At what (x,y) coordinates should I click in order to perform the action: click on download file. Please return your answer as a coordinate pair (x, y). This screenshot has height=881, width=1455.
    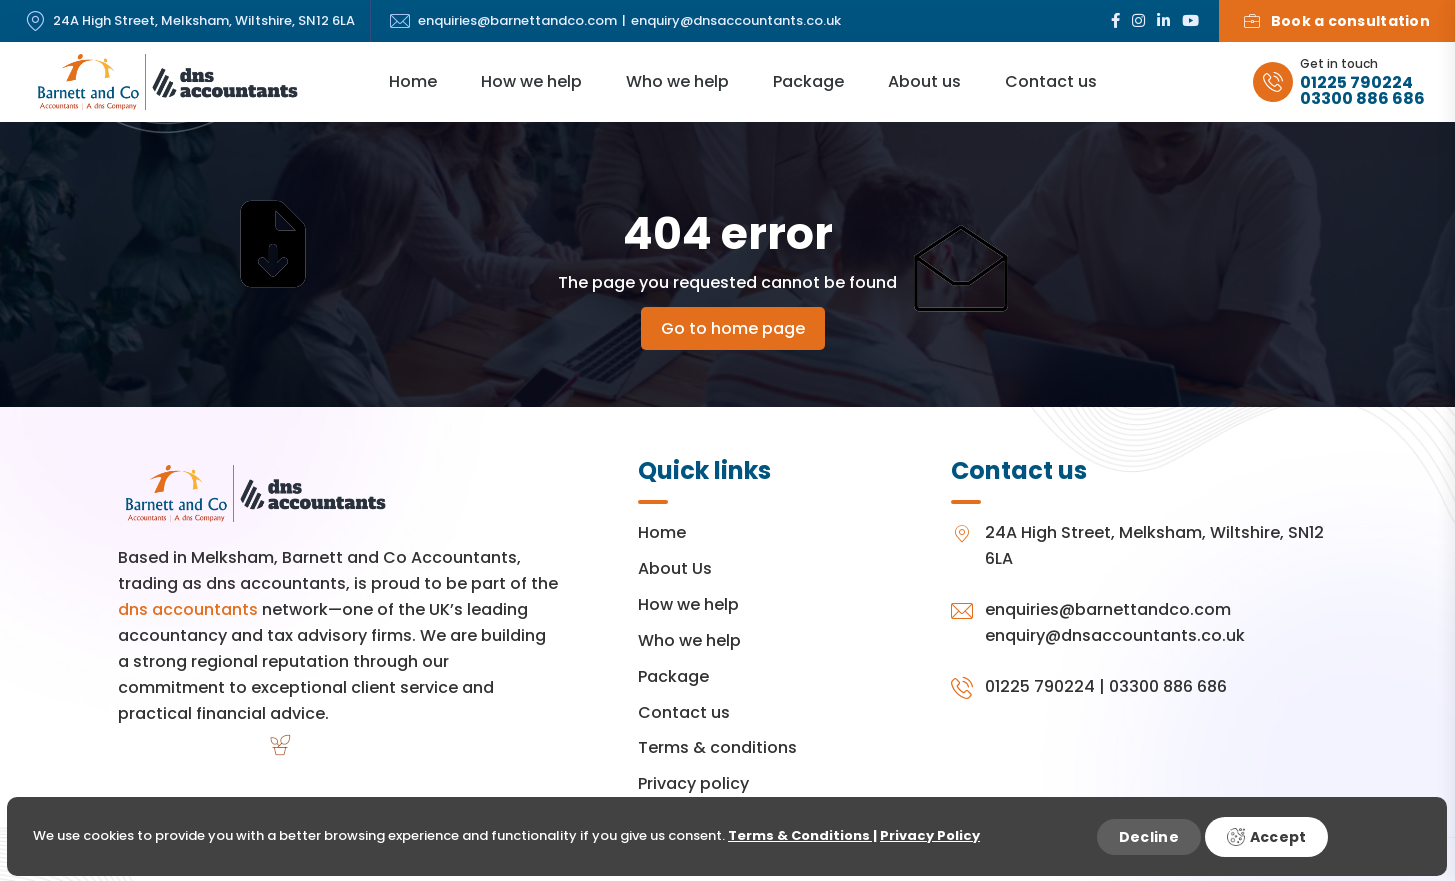
    Looking at the image, I should click on (273, 244).